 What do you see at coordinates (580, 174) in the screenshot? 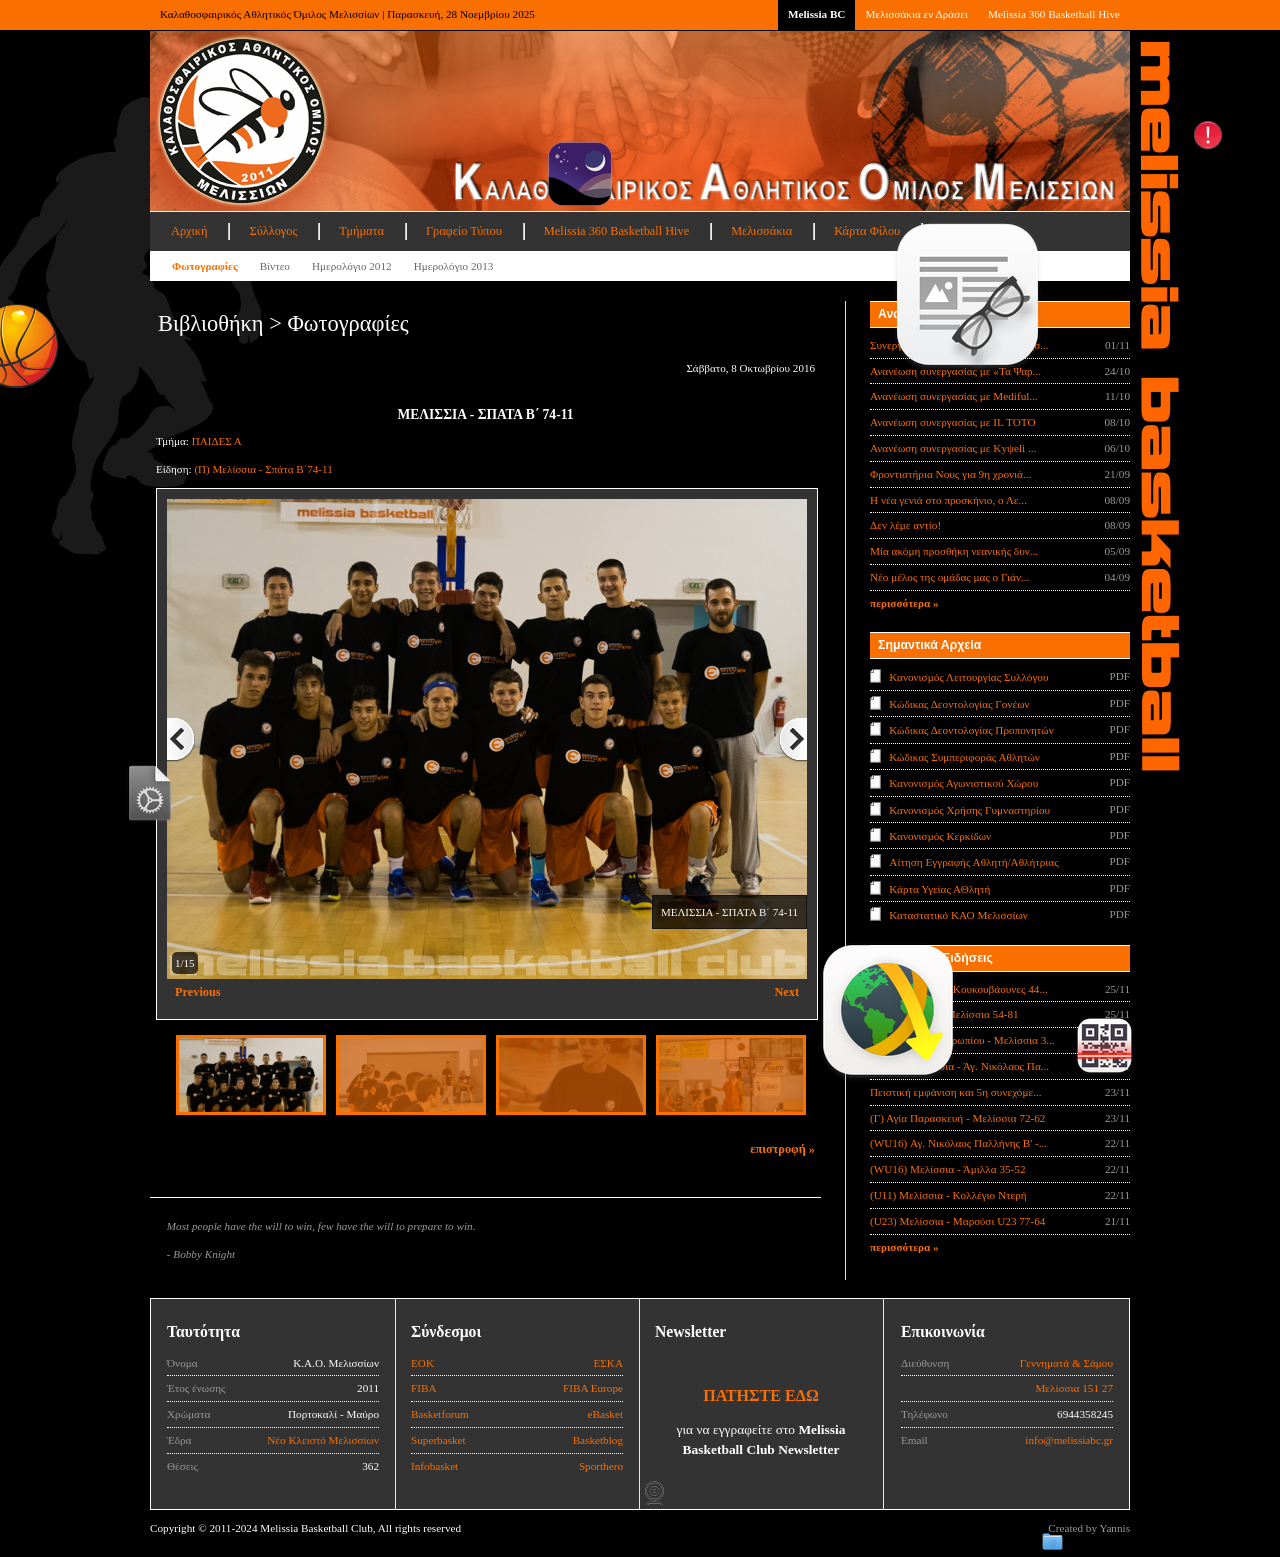
I see `open stellarium planetarium app` at bounding box center [580, 174].